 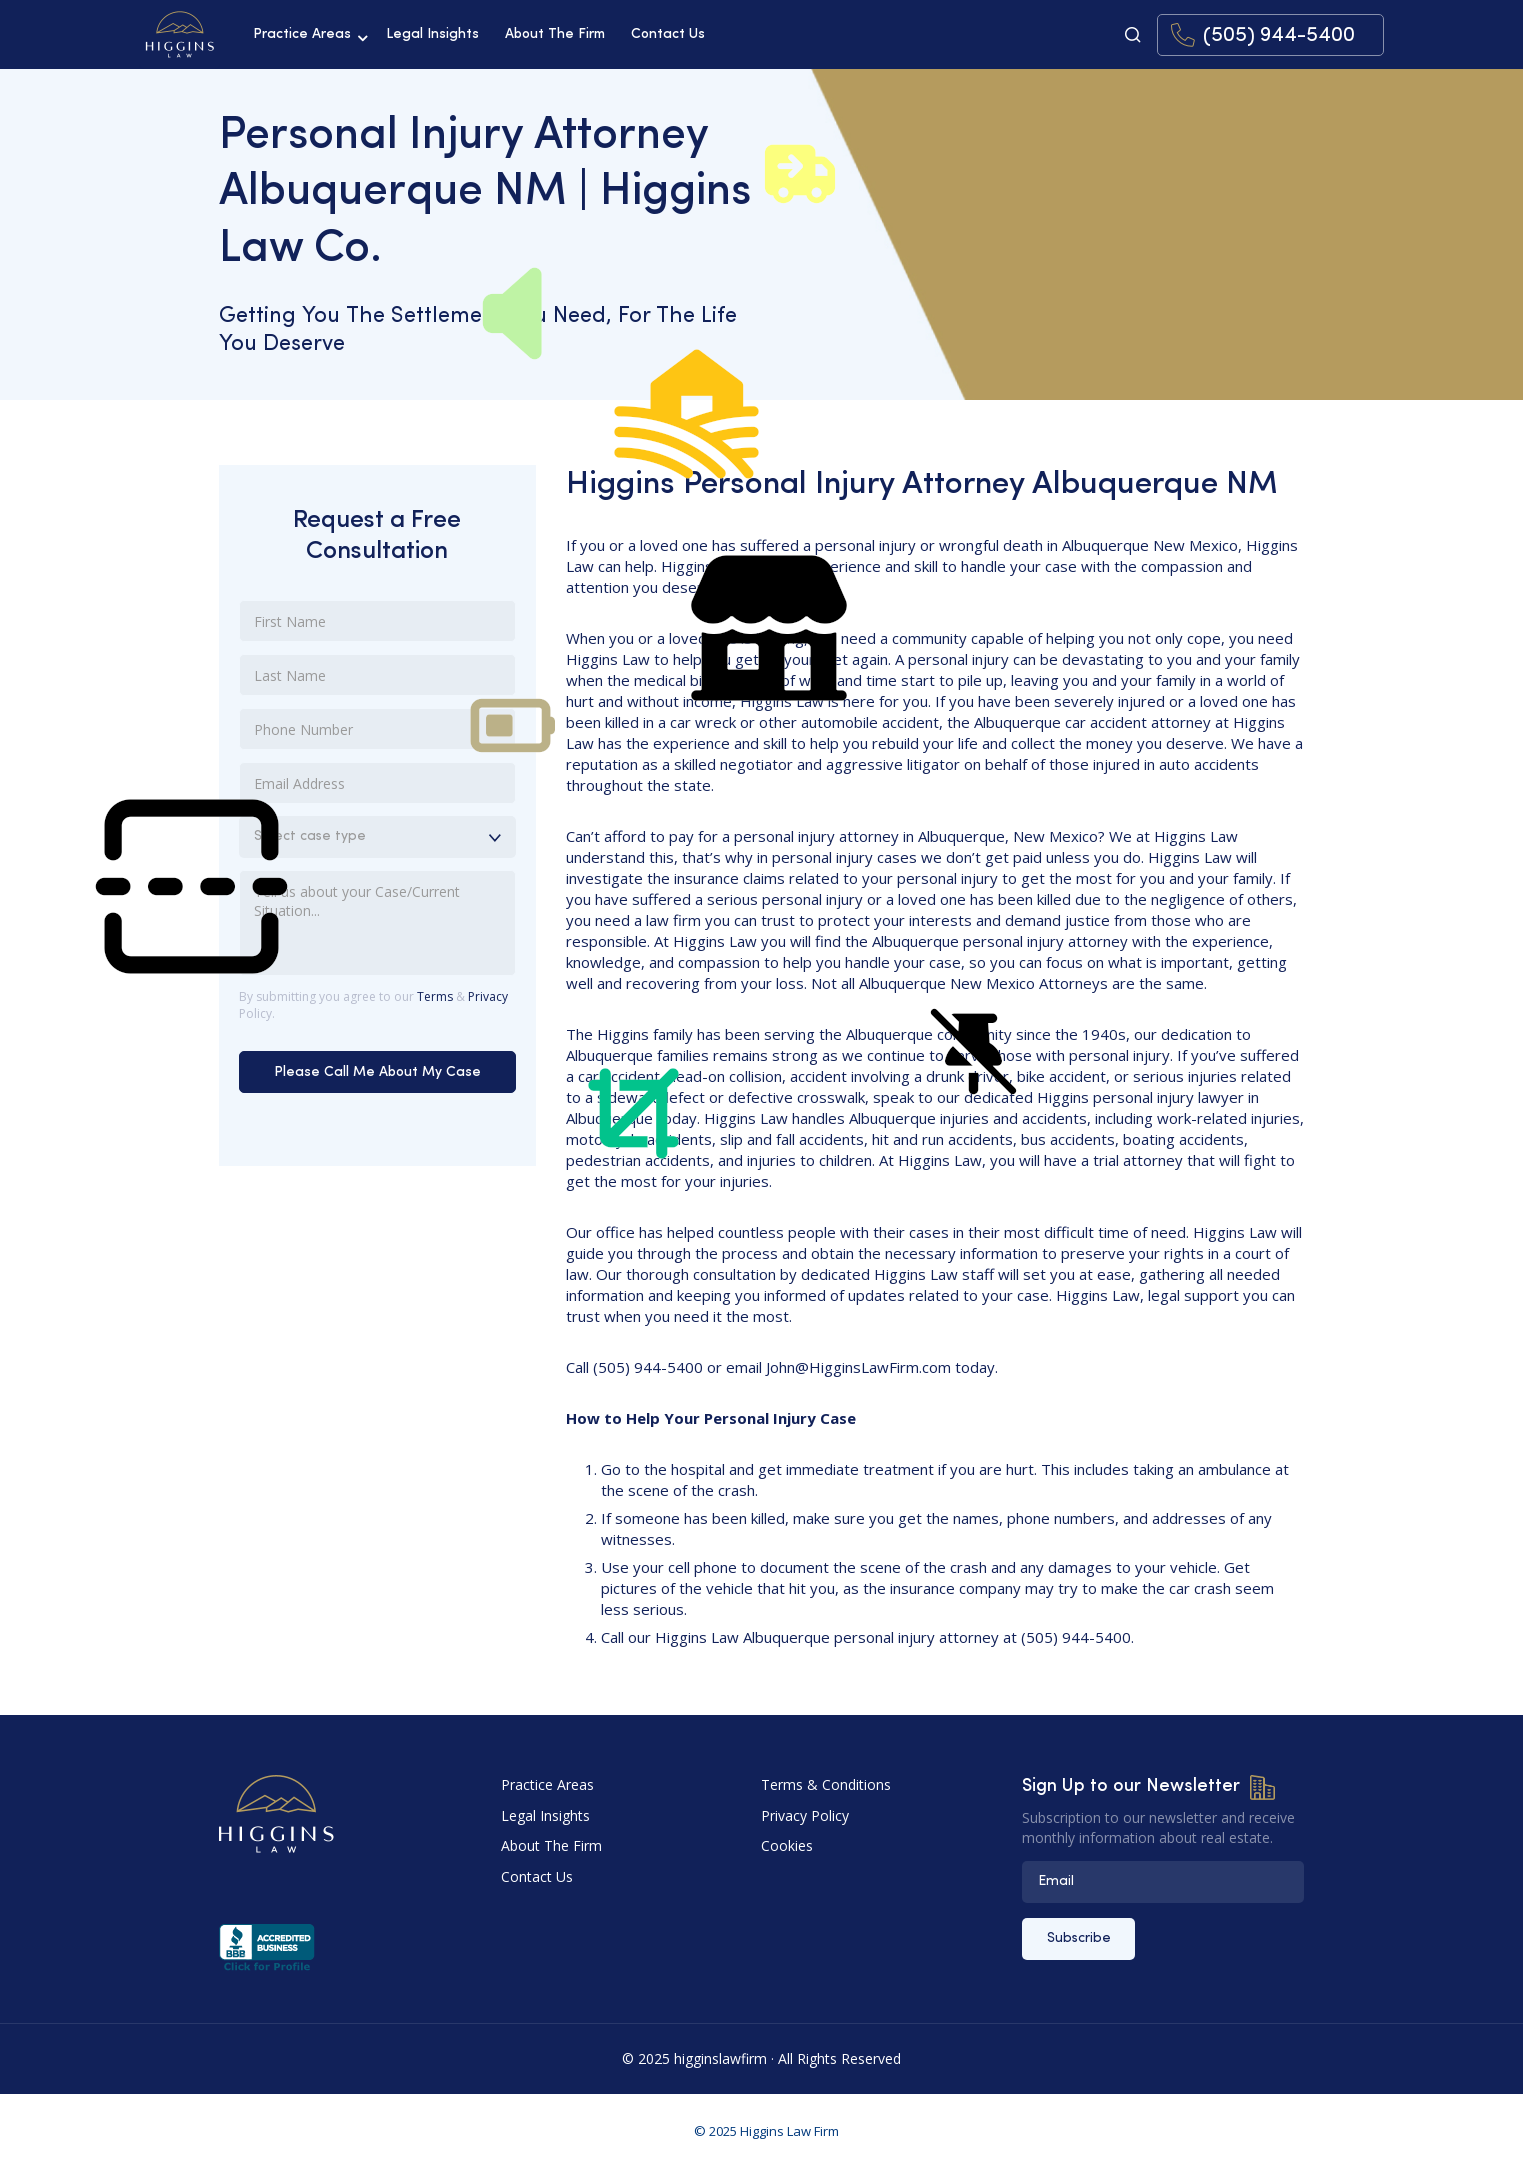 I want to click on crop an image, so click(x=633, y=1113).